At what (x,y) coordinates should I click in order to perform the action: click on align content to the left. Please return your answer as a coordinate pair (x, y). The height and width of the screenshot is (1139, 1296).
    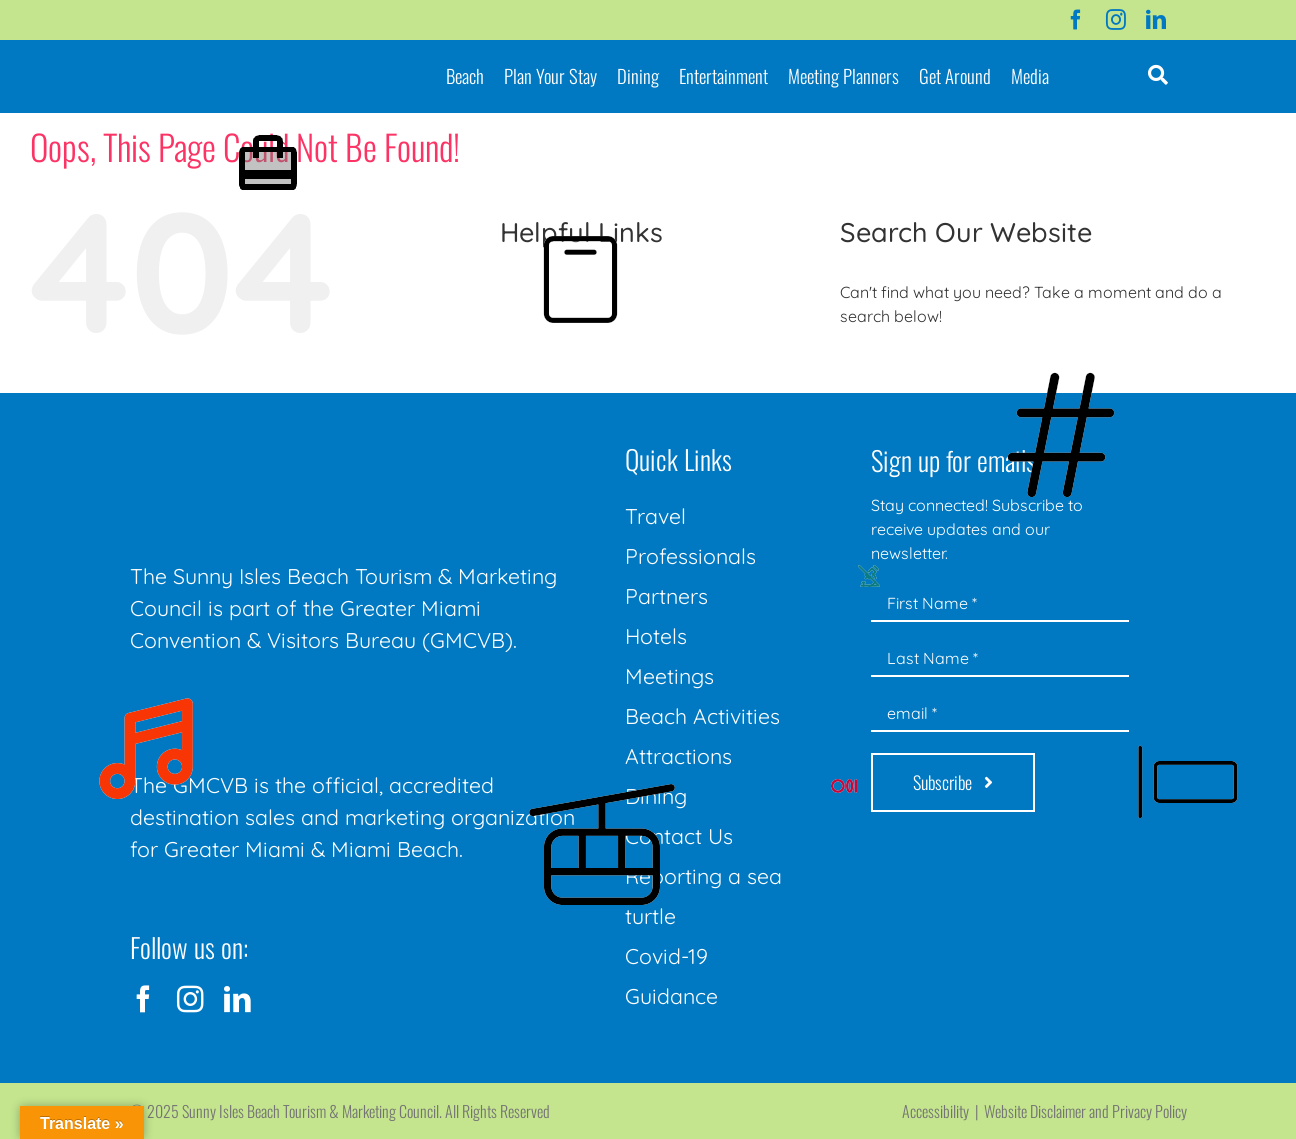
    Looking at the image, I should click on (1186, 782).